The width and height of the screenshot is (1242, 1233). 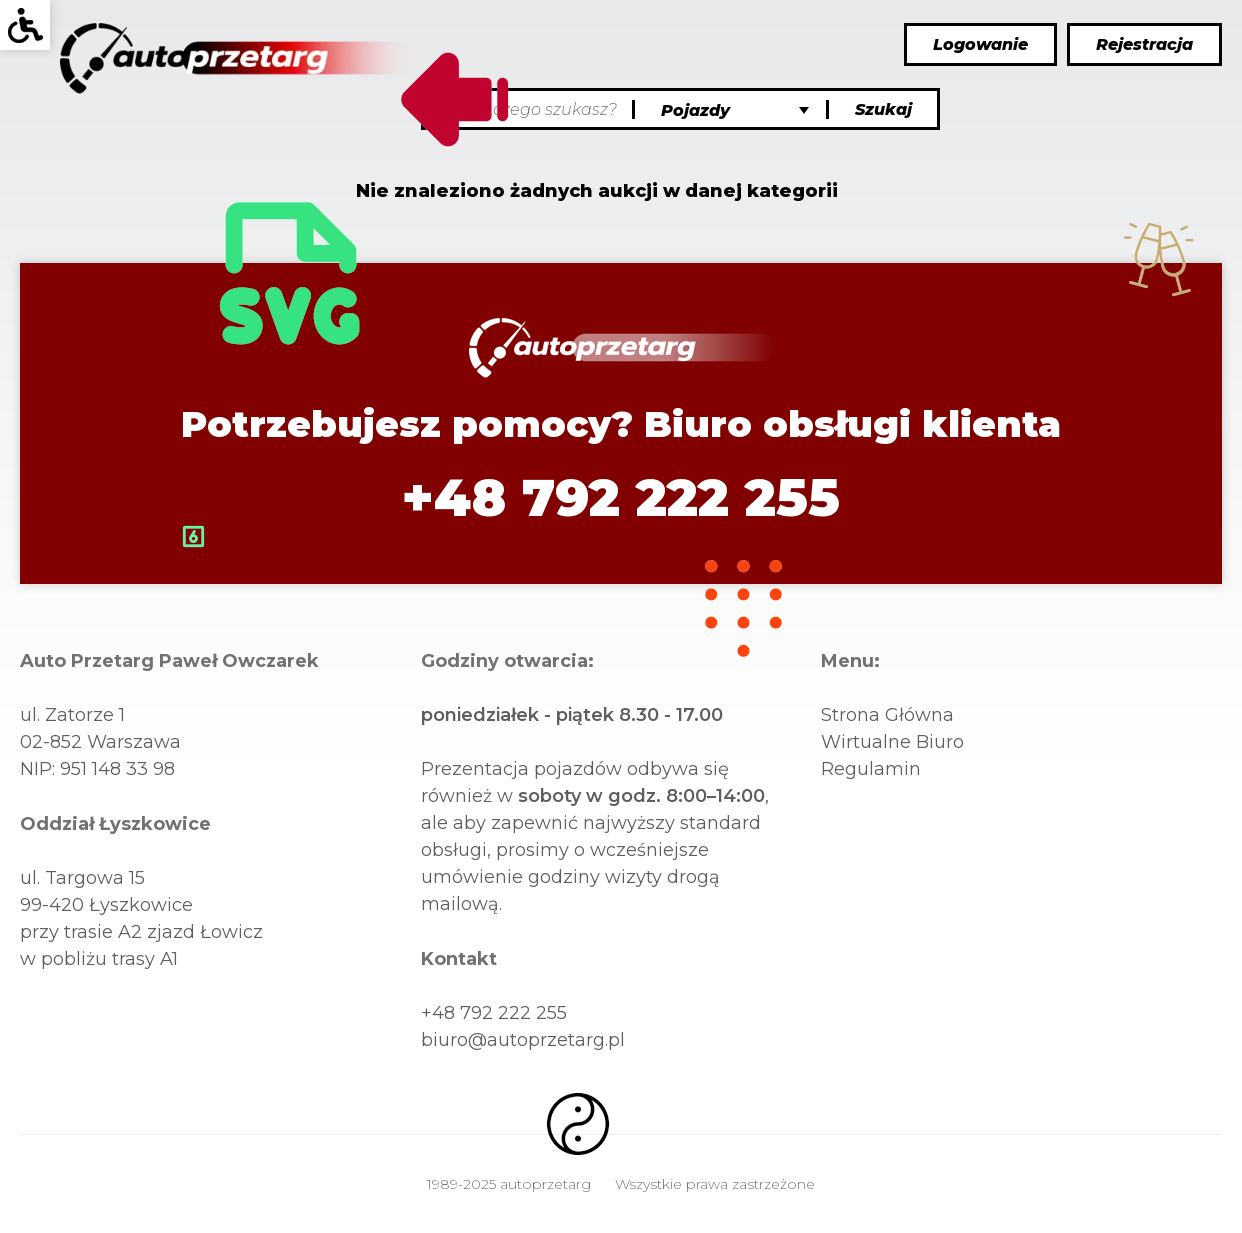 What do you see at coordinates (743, 606) in the screenshot?
I see `open the numeric keypad` at bounding box center [743, 606].